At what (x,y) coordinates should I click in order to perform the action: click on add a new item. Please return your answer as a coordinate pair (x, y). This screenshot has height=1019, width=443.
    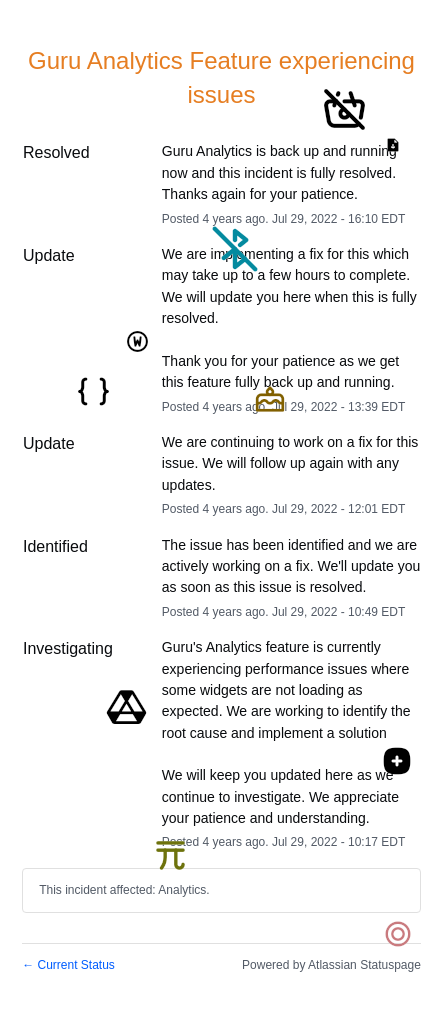
    Looking at the image, I should click on (397, 761).